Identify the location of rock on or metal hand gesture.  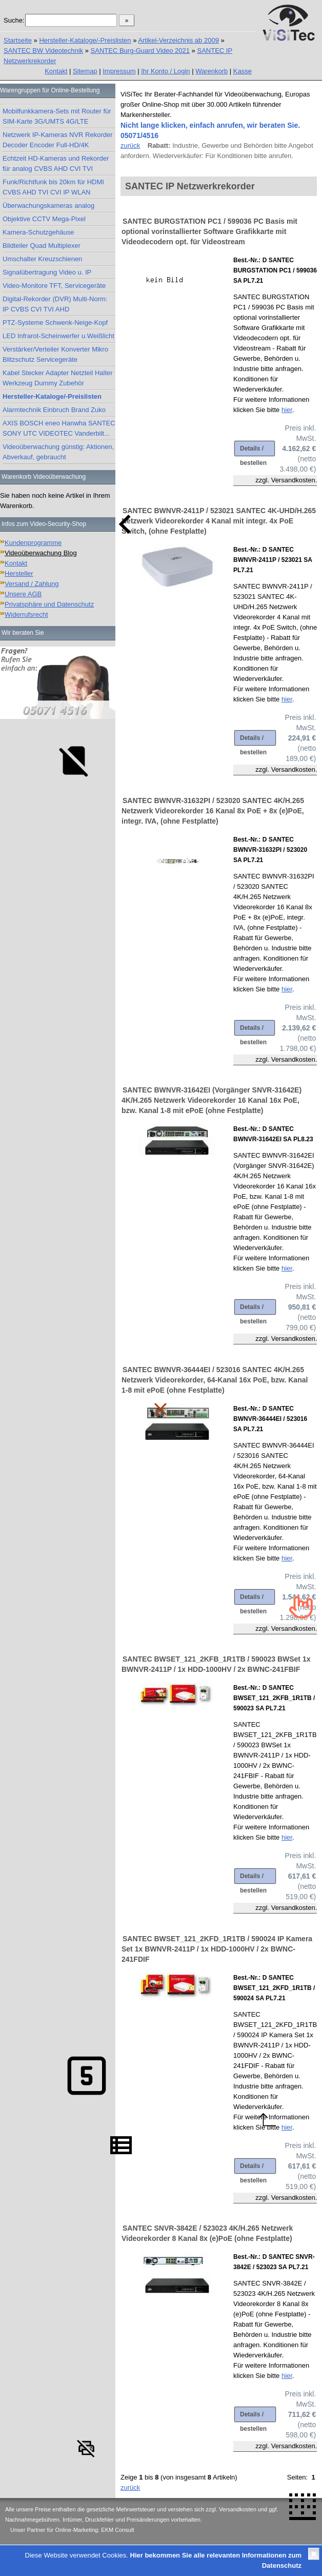
(301, 1607).